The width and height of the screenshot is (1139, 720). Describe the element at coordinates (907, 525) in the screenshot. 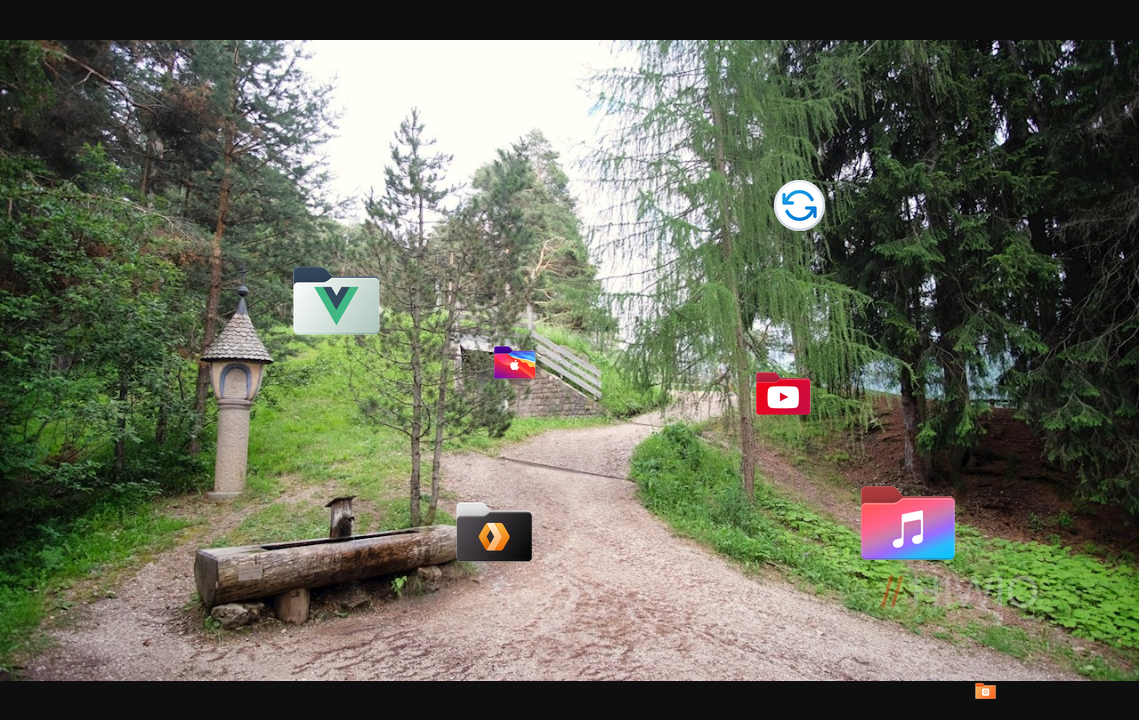

I see `open apple music folder` at that location.